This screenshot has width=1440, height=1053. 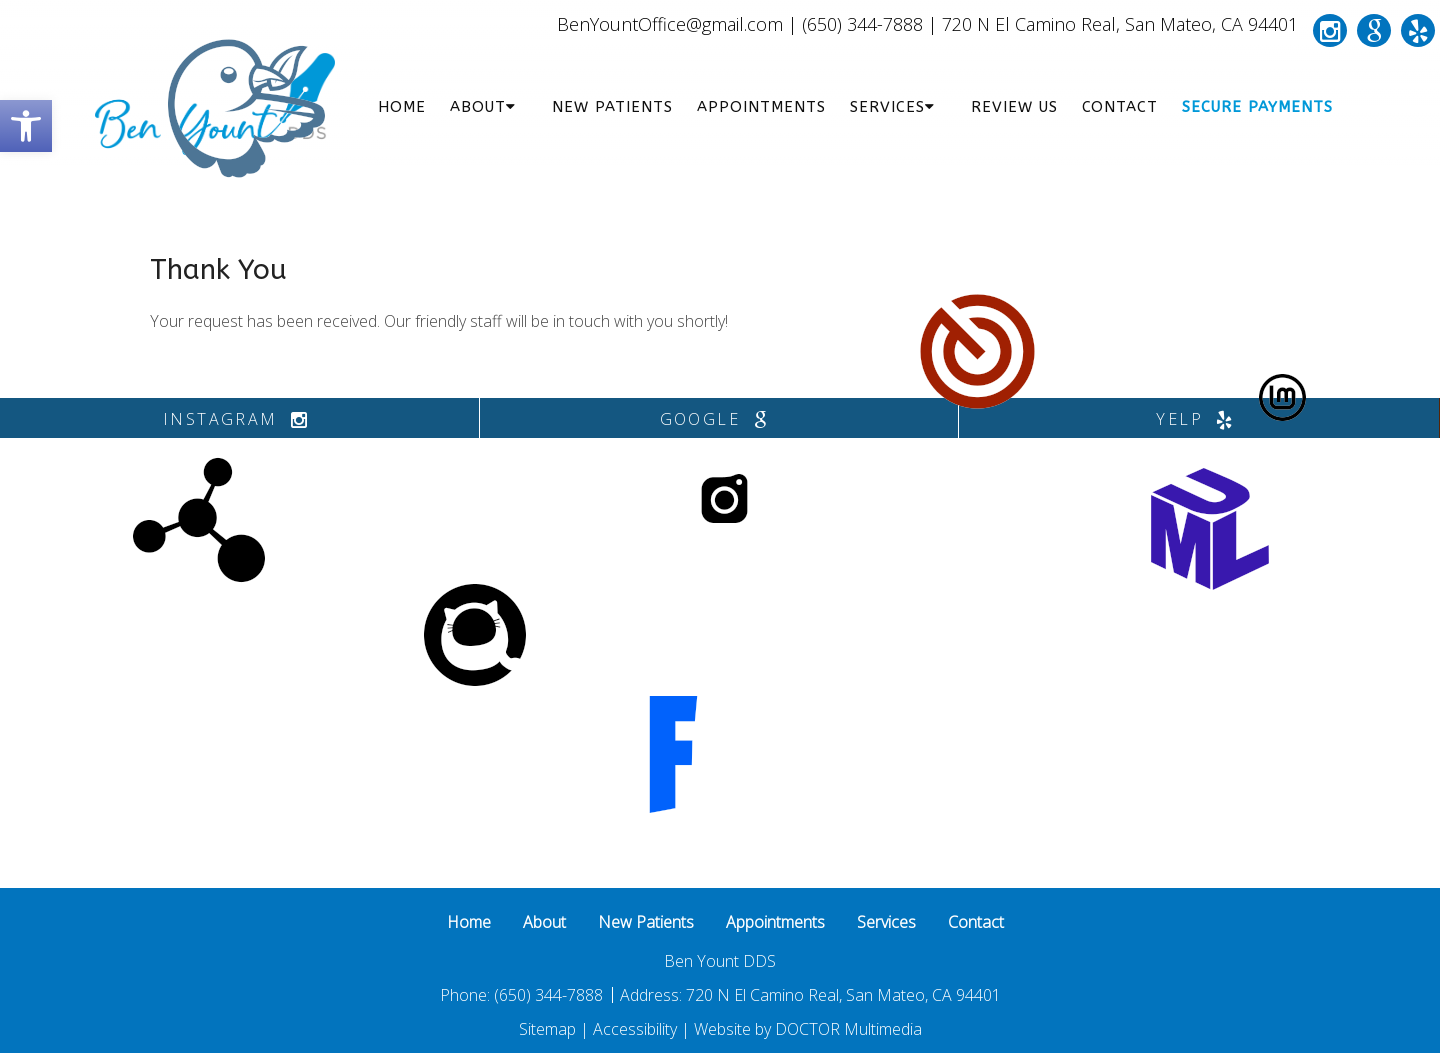 What do you see at coordinates (199, 520) in the screenshot?
I see `moleculer microservices framework logo` at bounding box center [199, 520].